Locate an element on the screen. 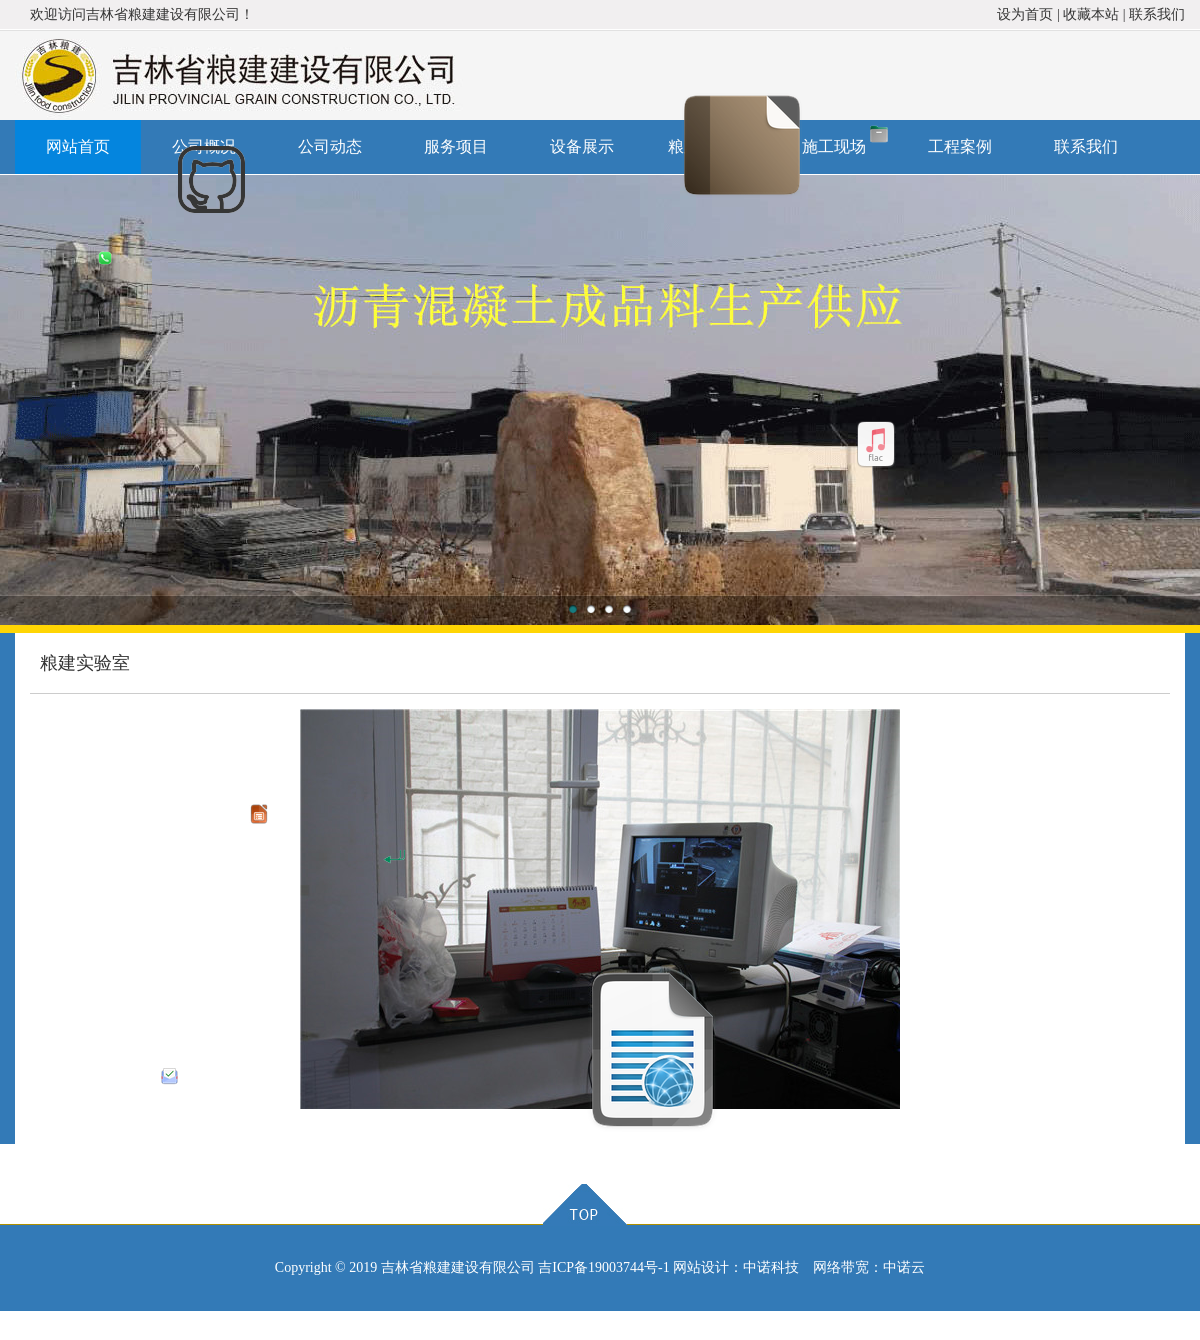  change desktop wallpaper settings is located at coordinates (742, 141).